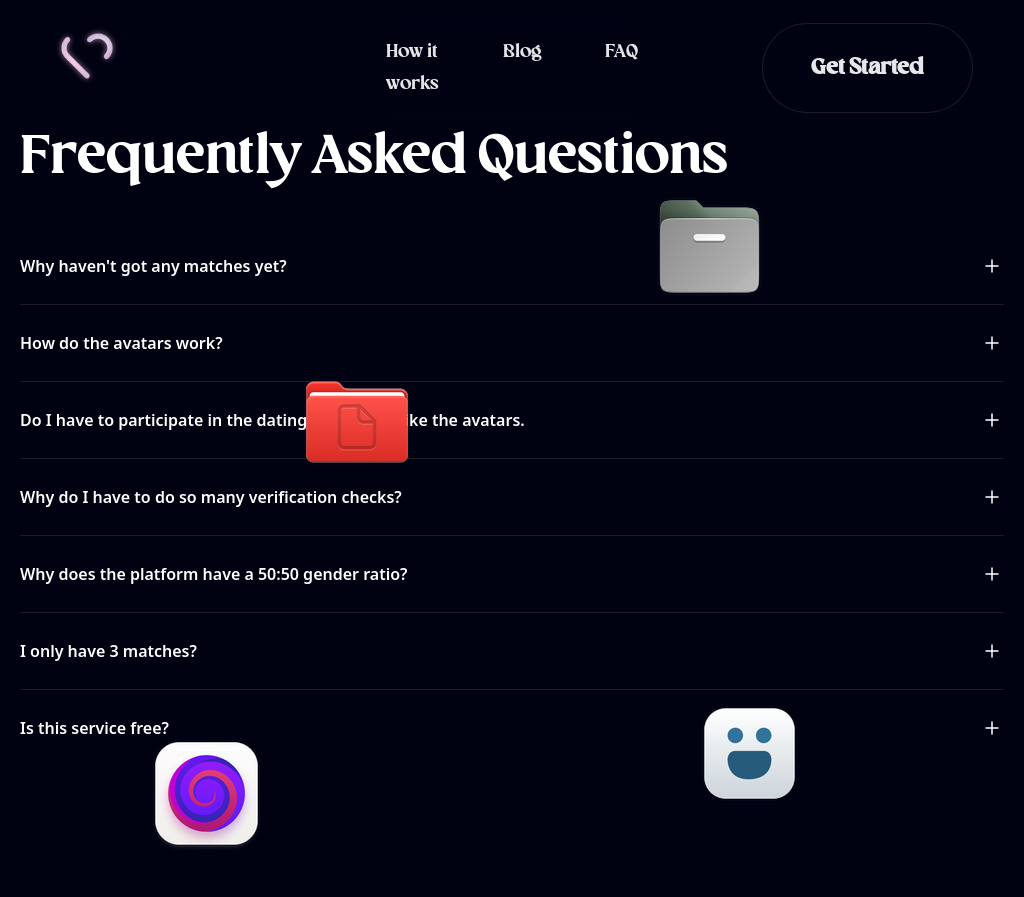 This screenshot has width=1024, height=897. Describe the element at coordinates (749, 753) in the screenshot. I see `launch a boy and his blob game` at that location.